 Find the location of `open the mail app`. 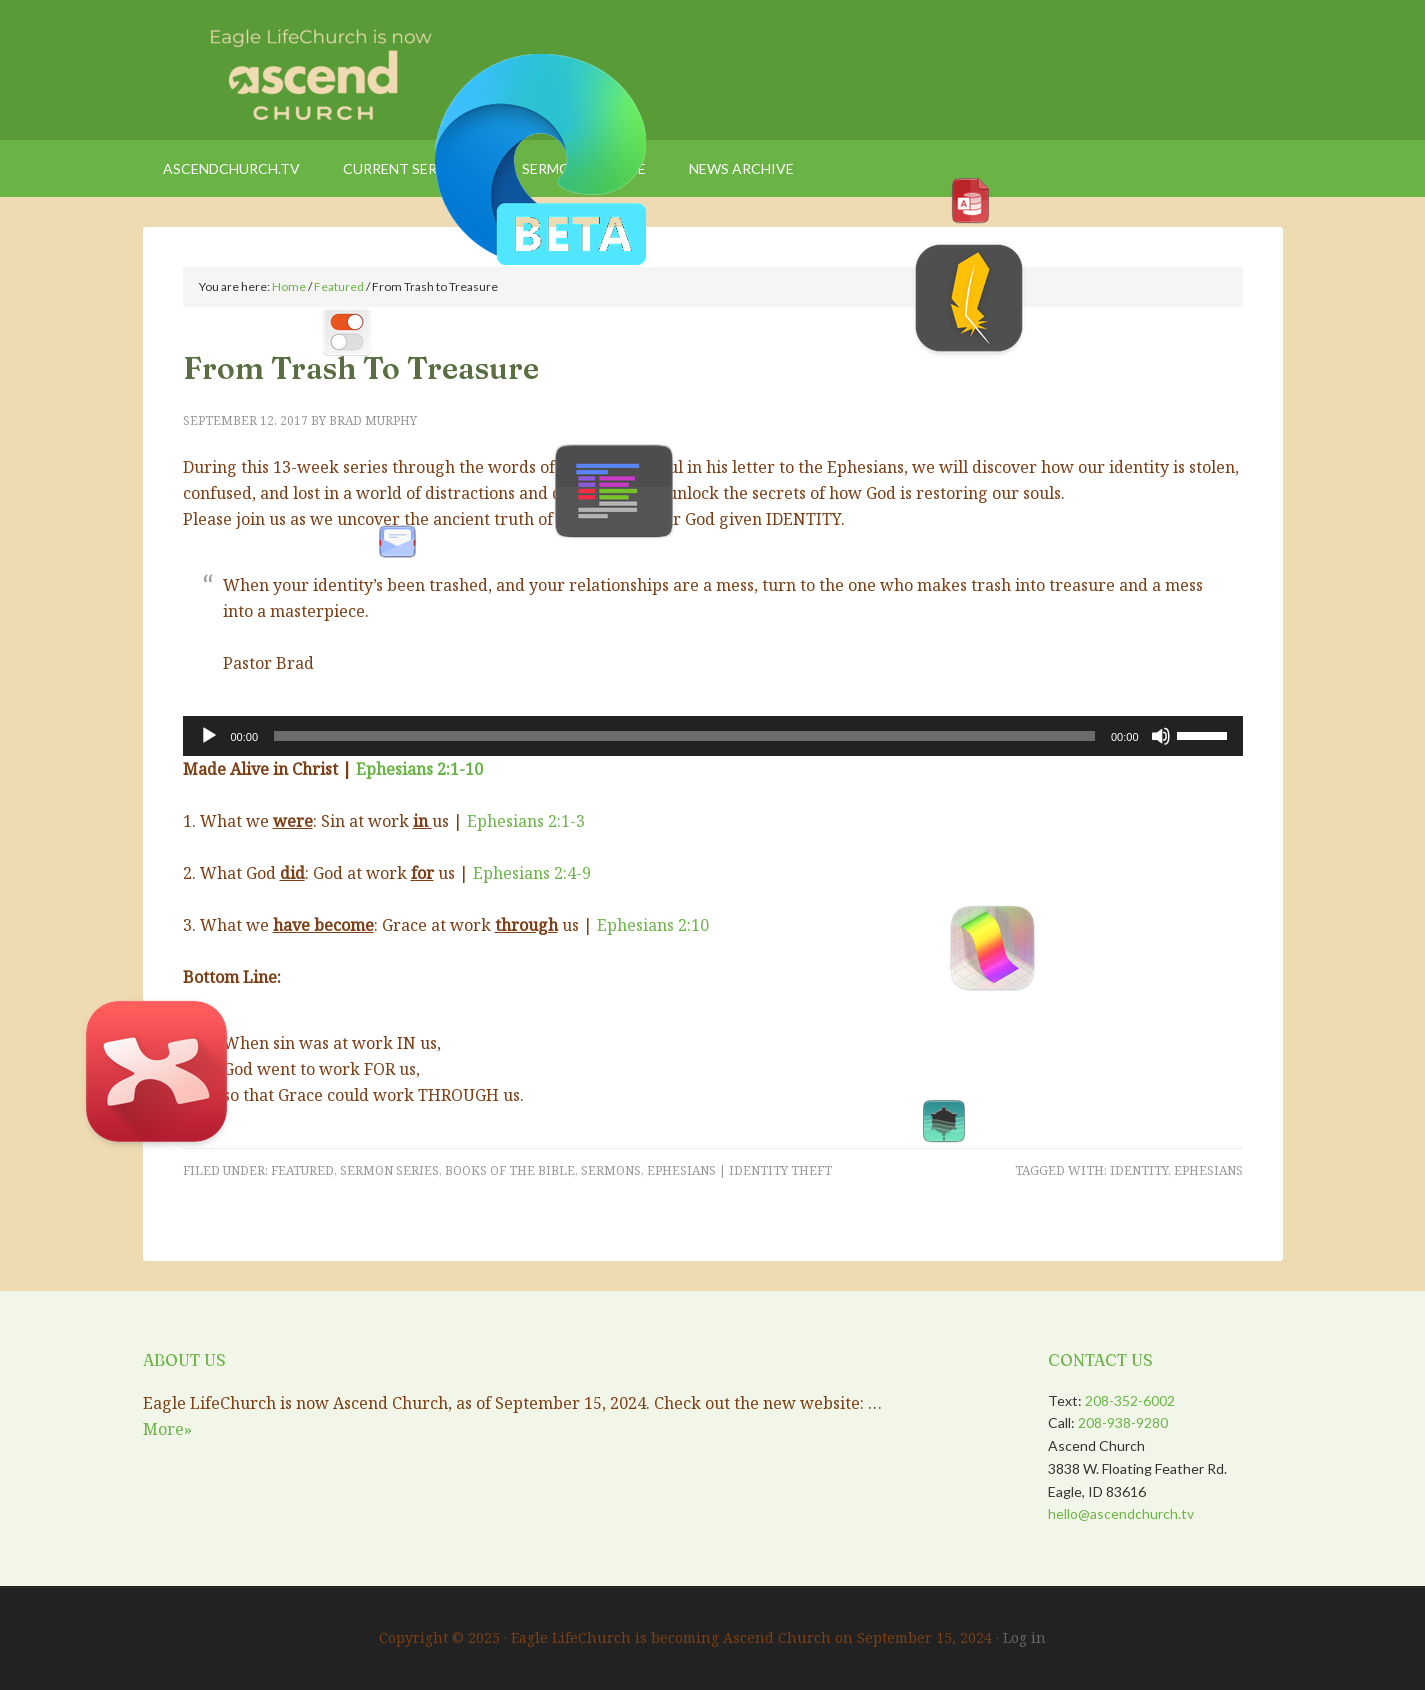

open the mail app is located at coordinates (397, 541).